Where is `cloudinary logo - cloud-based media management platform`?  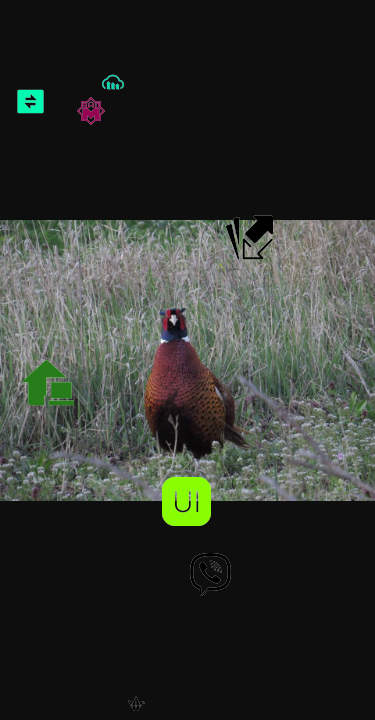 cloudinary logo - cloud-based media management platform is located at coordinates (113, 82).